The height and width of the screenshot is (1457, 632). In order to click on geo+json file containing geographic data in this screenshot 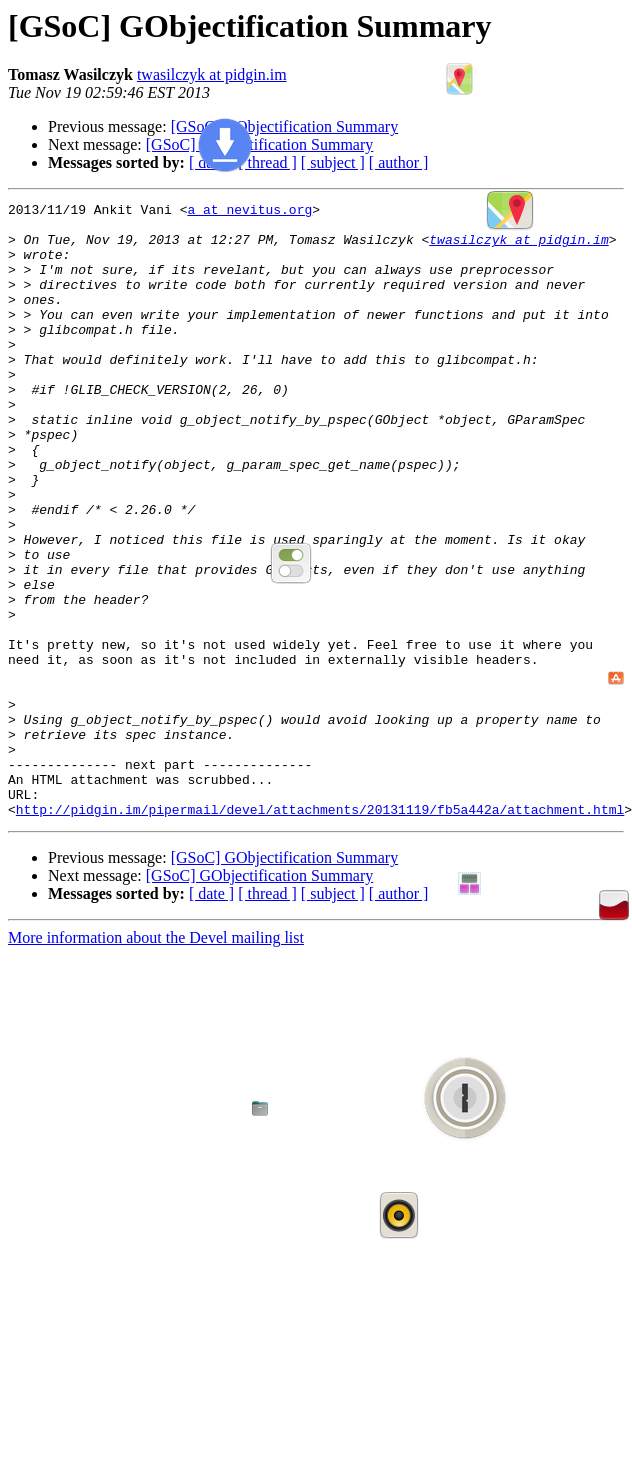, I will do `click(459, 78)`.